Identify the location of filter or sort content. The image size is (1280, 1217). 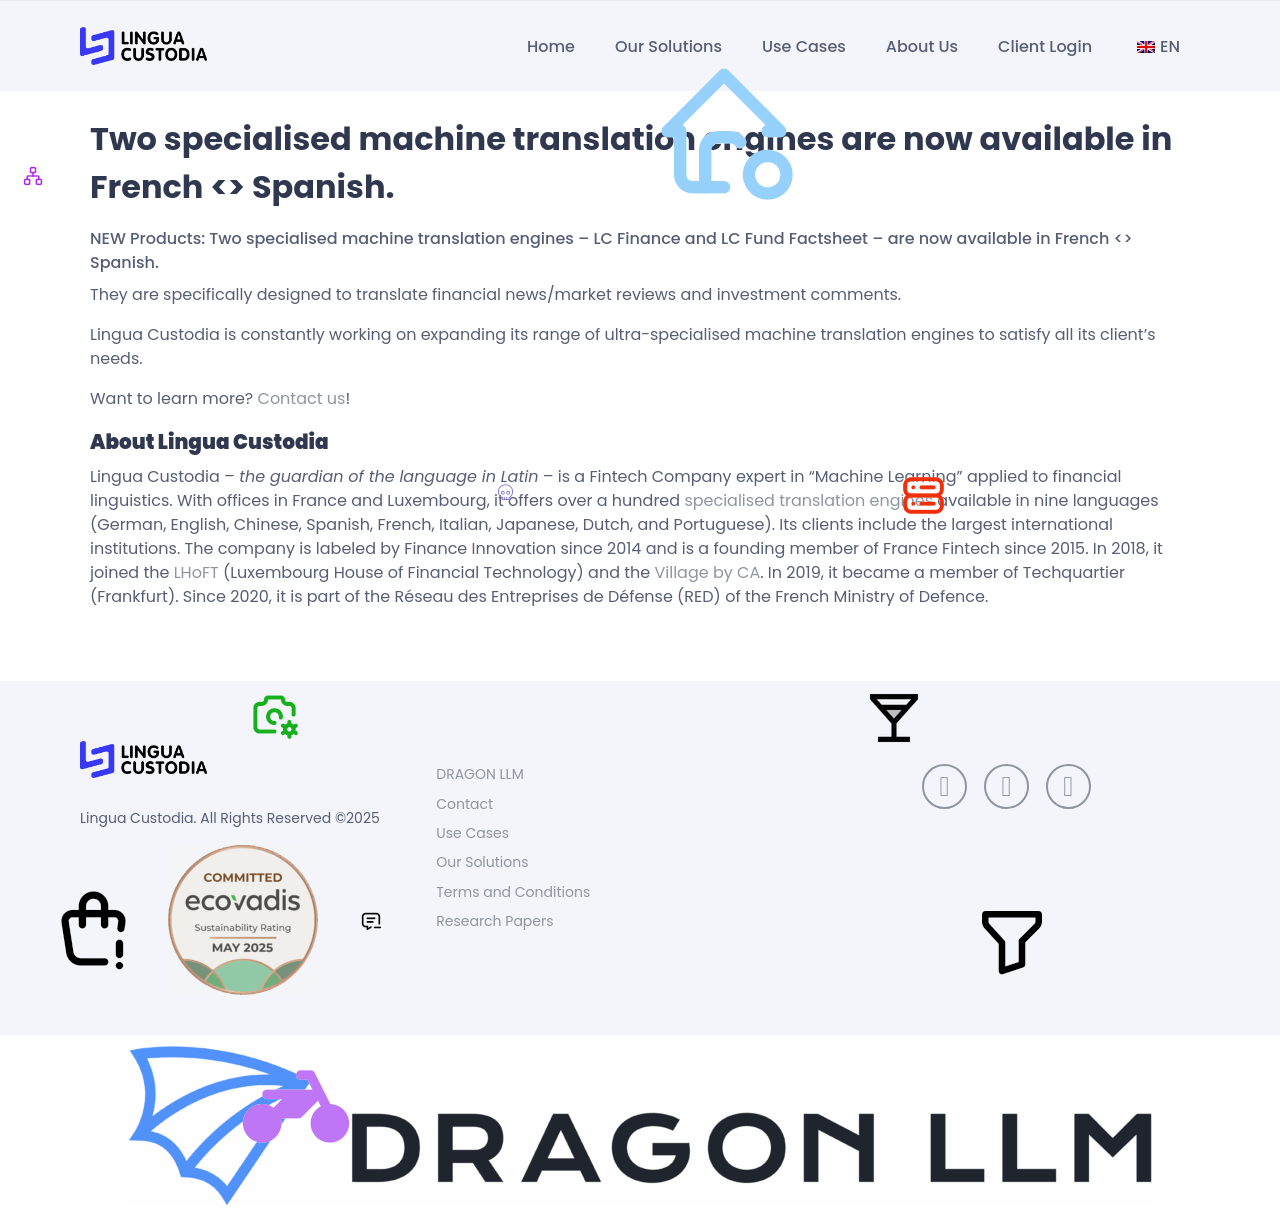
(1012, 941).